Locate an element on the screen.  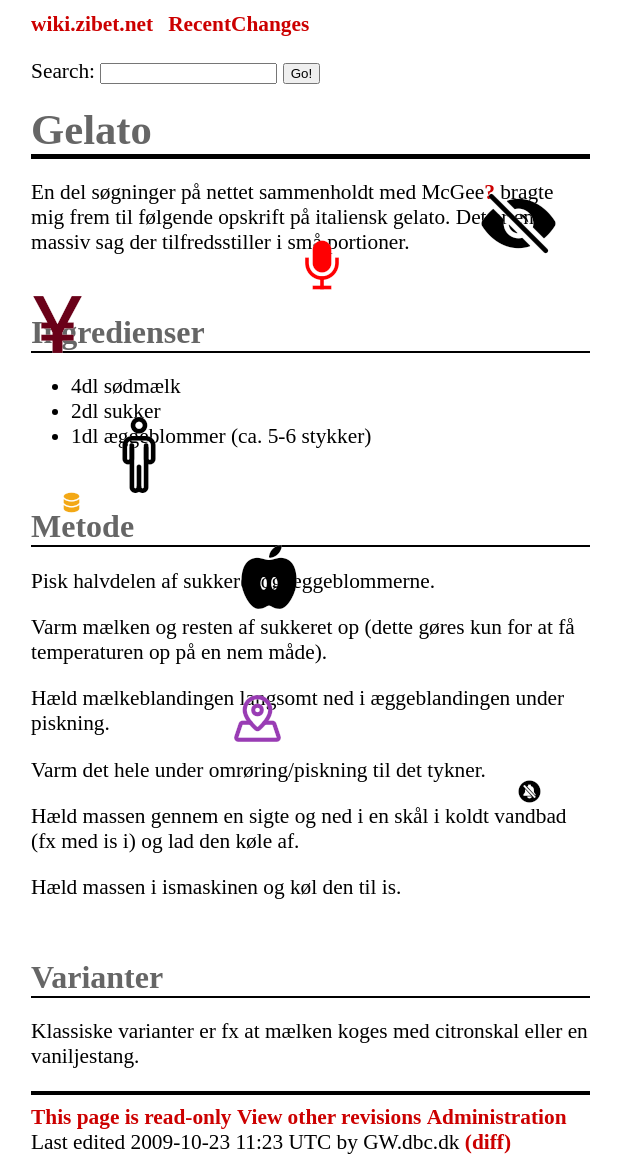
mute notifications is located at coordinates (529, 791).